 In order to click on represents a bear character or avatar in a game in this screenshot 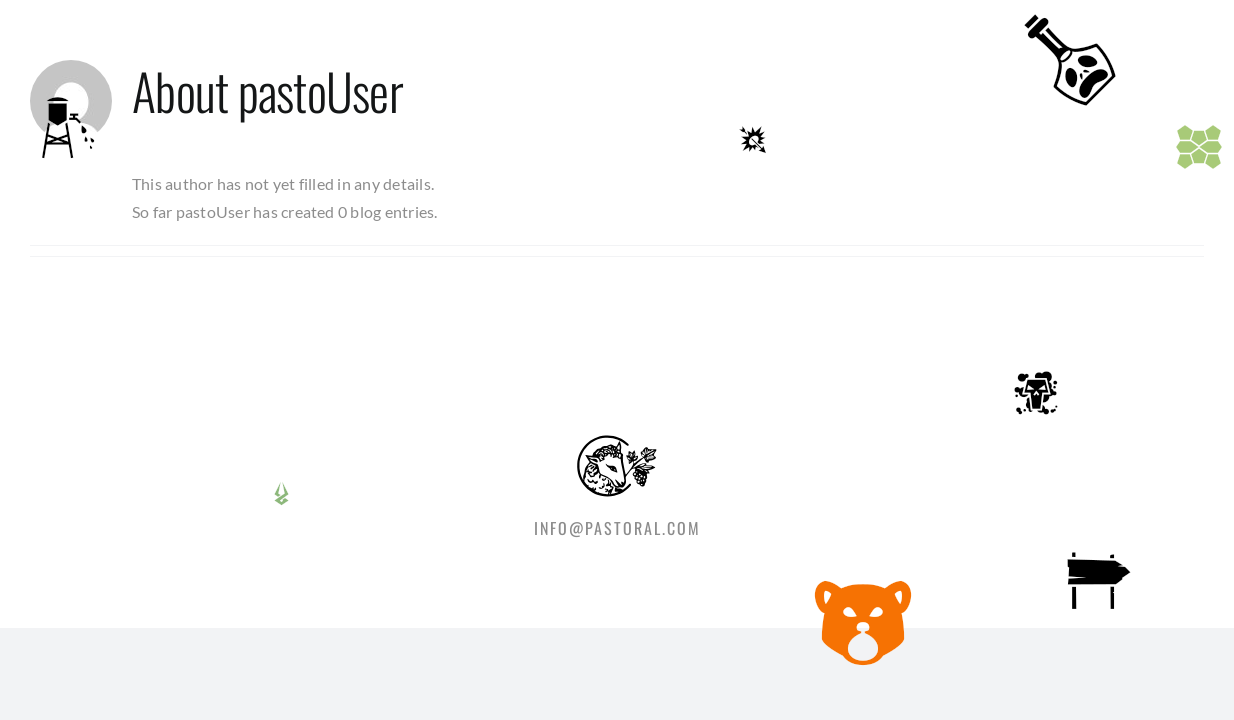, I will do `click(863, 623)`.